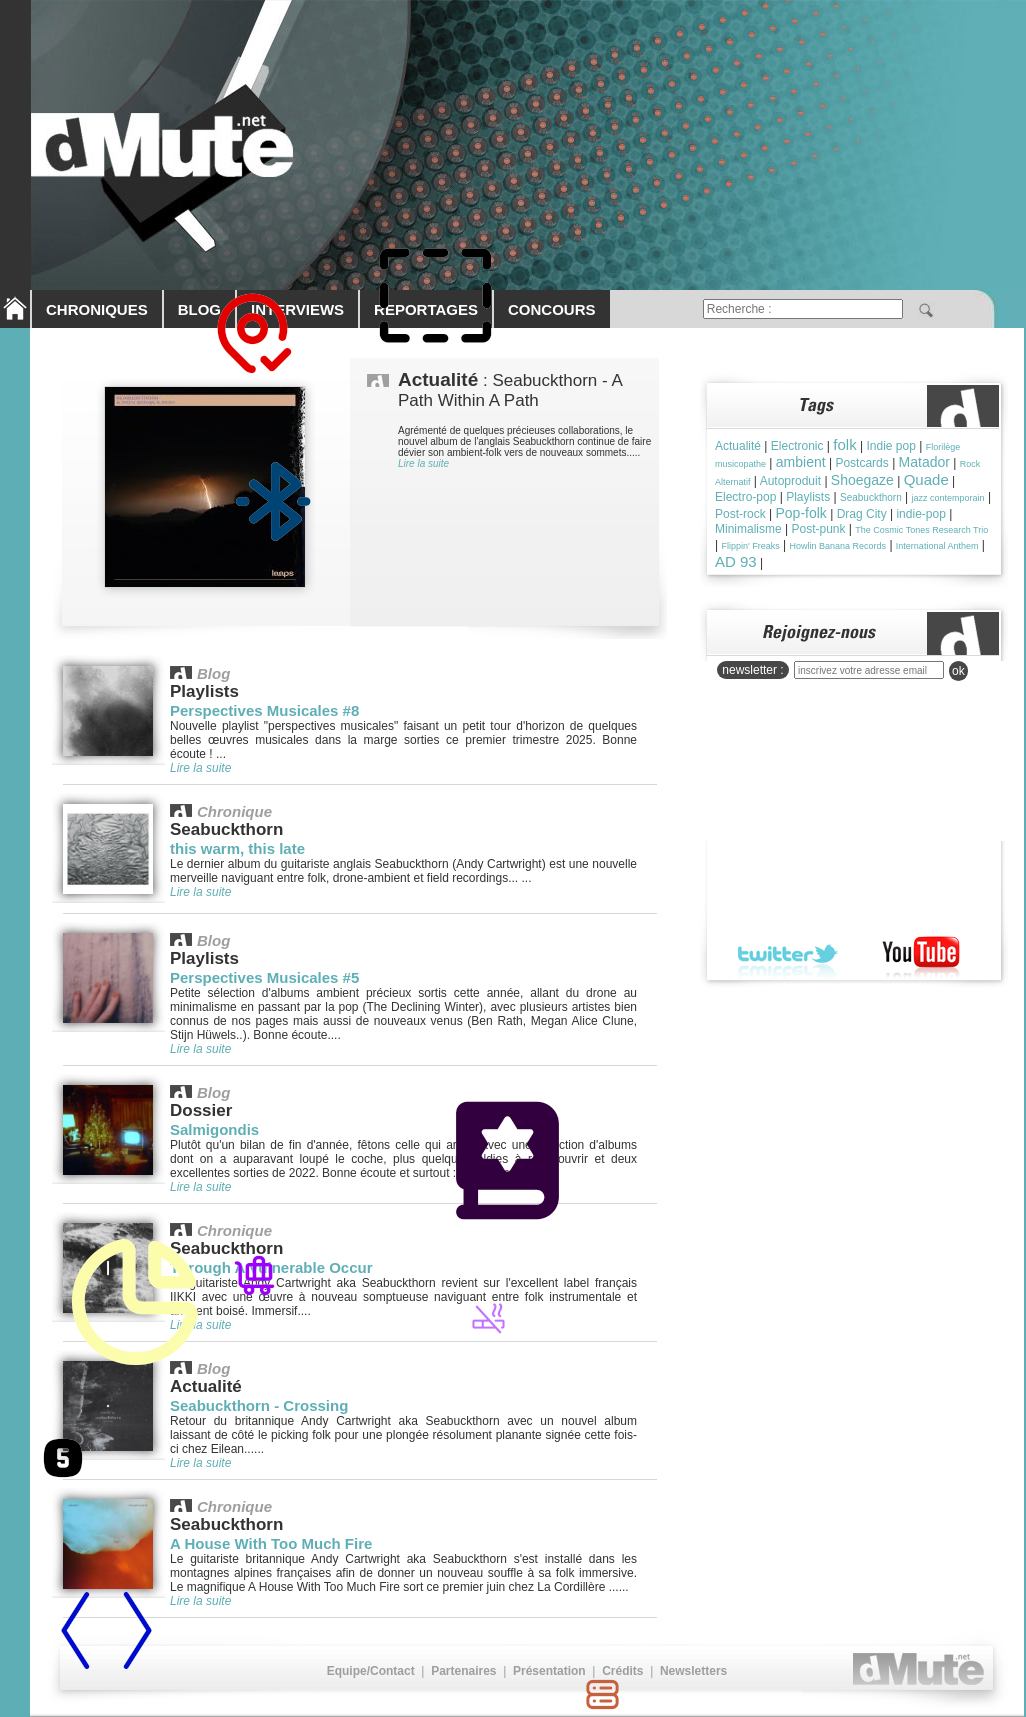 The height and width of the screenshot is (1717, 1026). I want to click on indicates step 5 in a numbered sequence, so click(63, 1458).